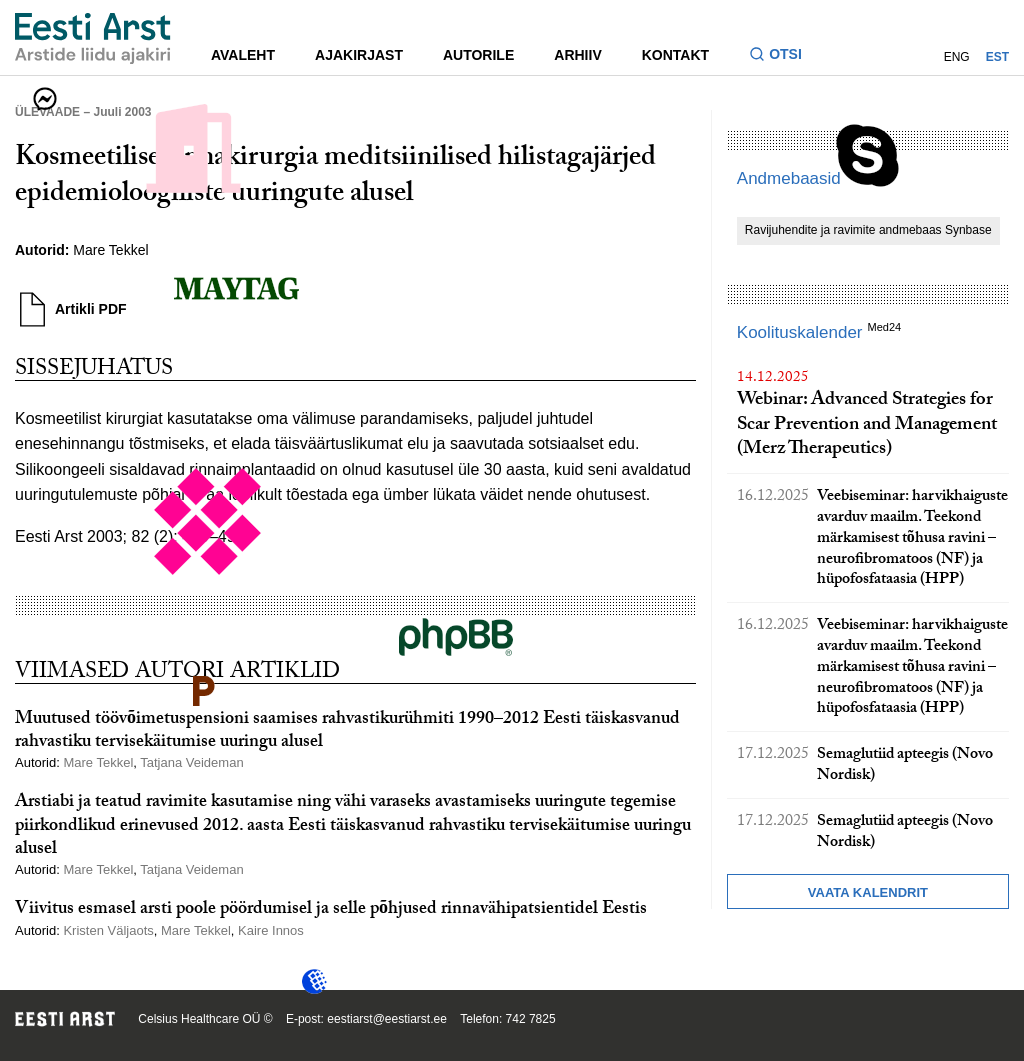 This screenshot has height=1061, width=1024. What do you see at coordinates (236, 288) in the screenshot?
I see `maytag brand logo` at bounding box center [236, 288].